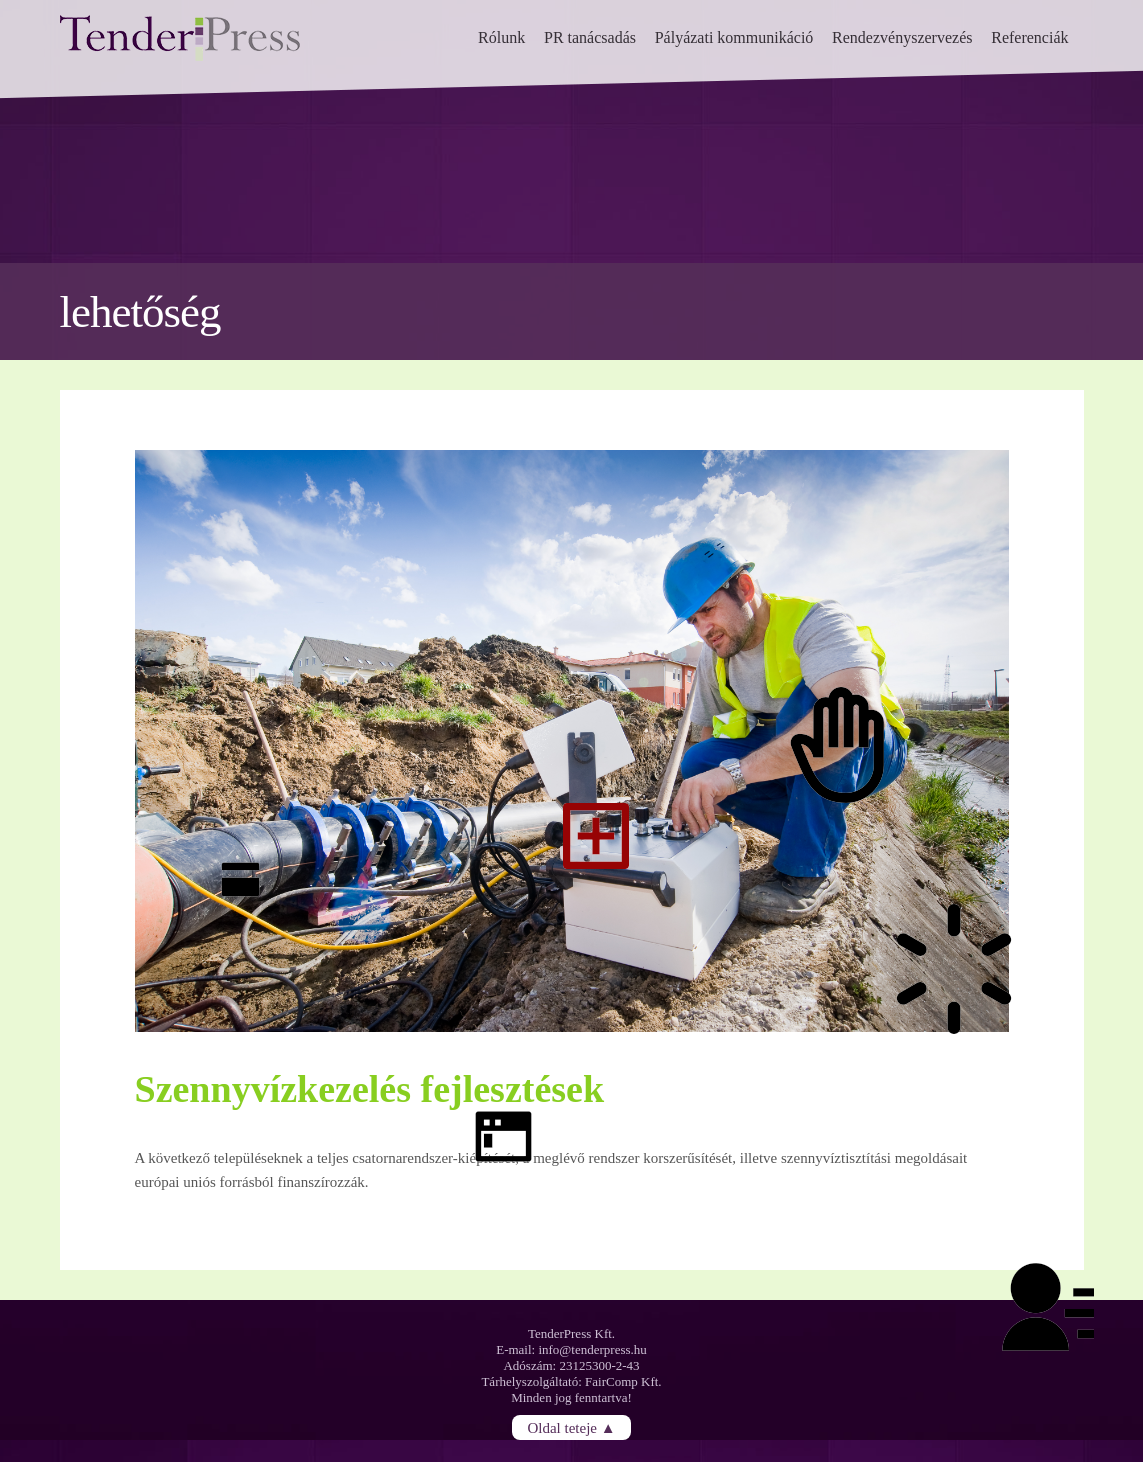 Image resolution: width=1143 pixels, height=1462 pixels. What do you see at coordinates (954, 969) in the screenshot?
I see `loading content in progress` at bounding box center [954, 969].